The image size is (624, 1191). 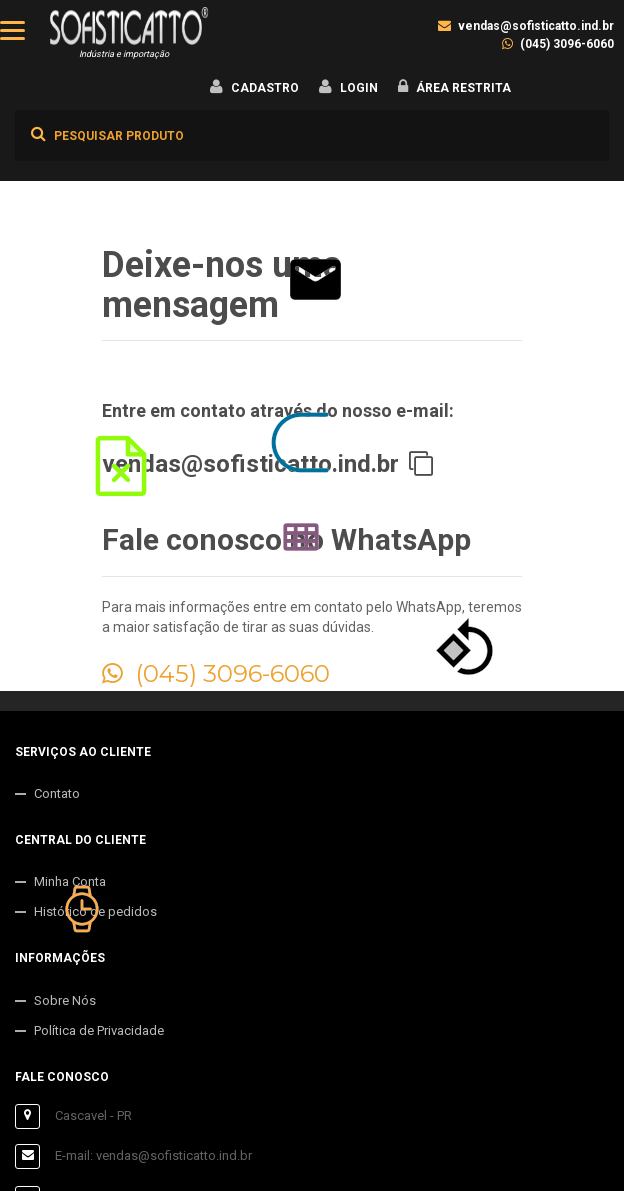 I want to click on delete or remove a file, so click(x=121, y=466).